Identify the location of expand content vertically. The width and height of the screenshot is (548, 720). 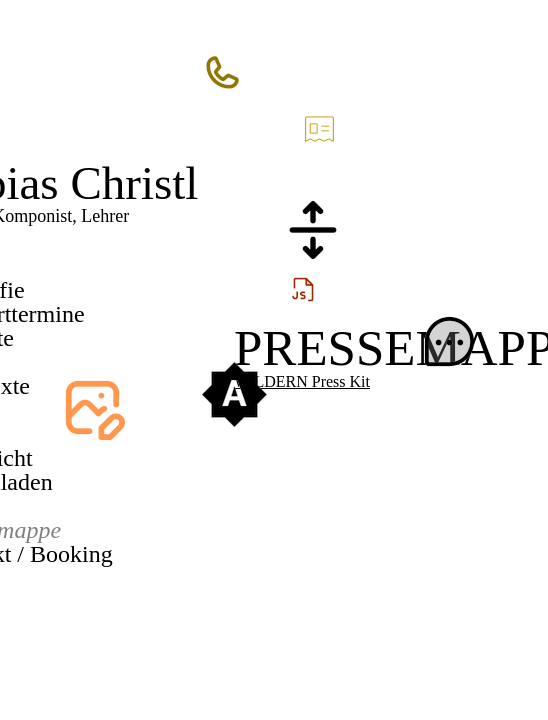
(313, 230).